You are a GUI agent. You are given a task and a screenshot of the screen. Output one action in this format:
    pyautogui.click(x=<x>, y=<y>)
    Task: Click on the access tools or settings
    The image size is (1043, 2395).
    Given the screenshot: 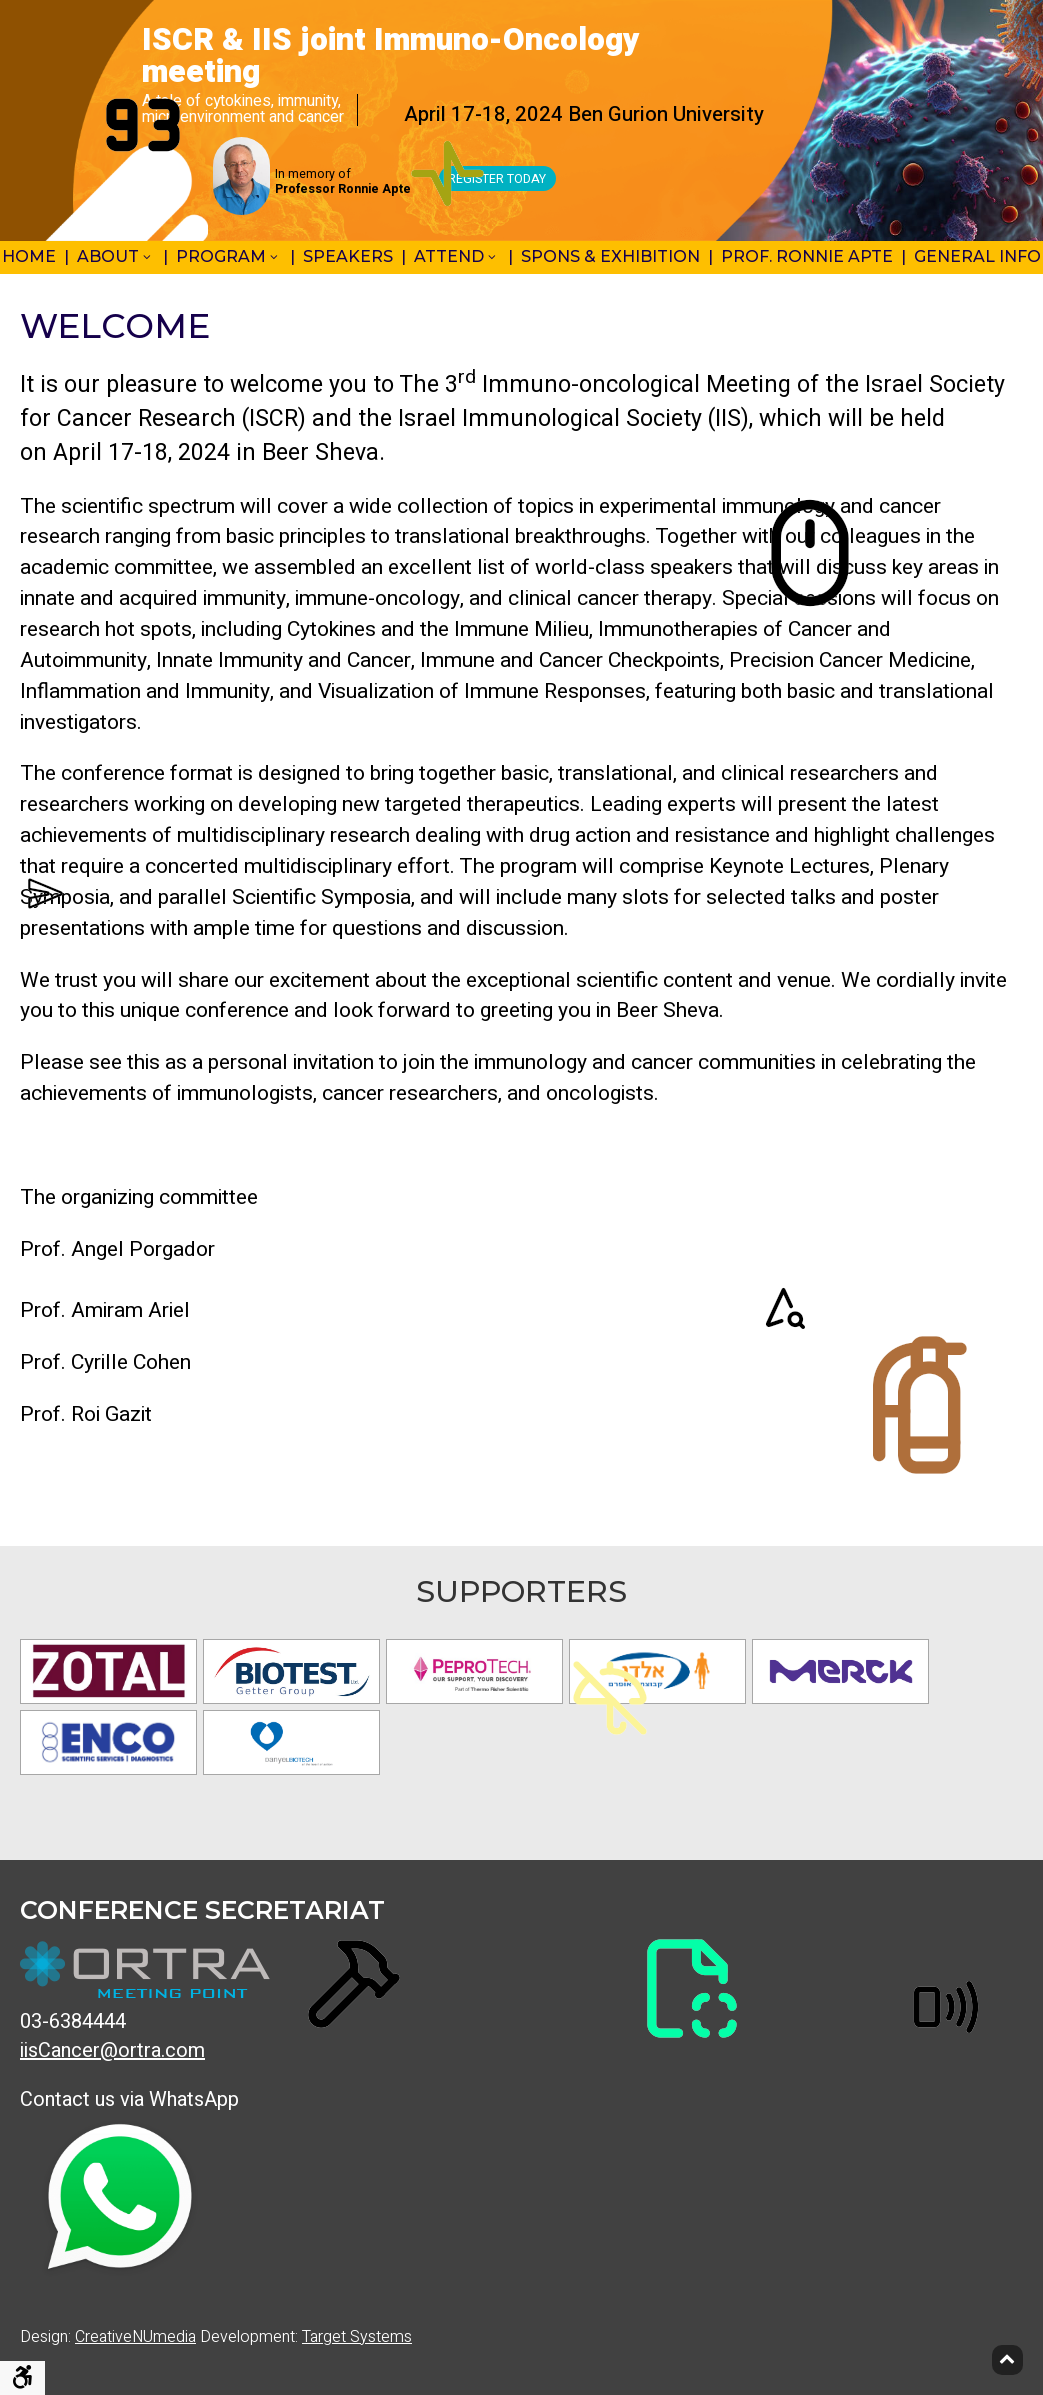 What is the action you would take?
    pyautogui.click(x=354, y=1982)
    